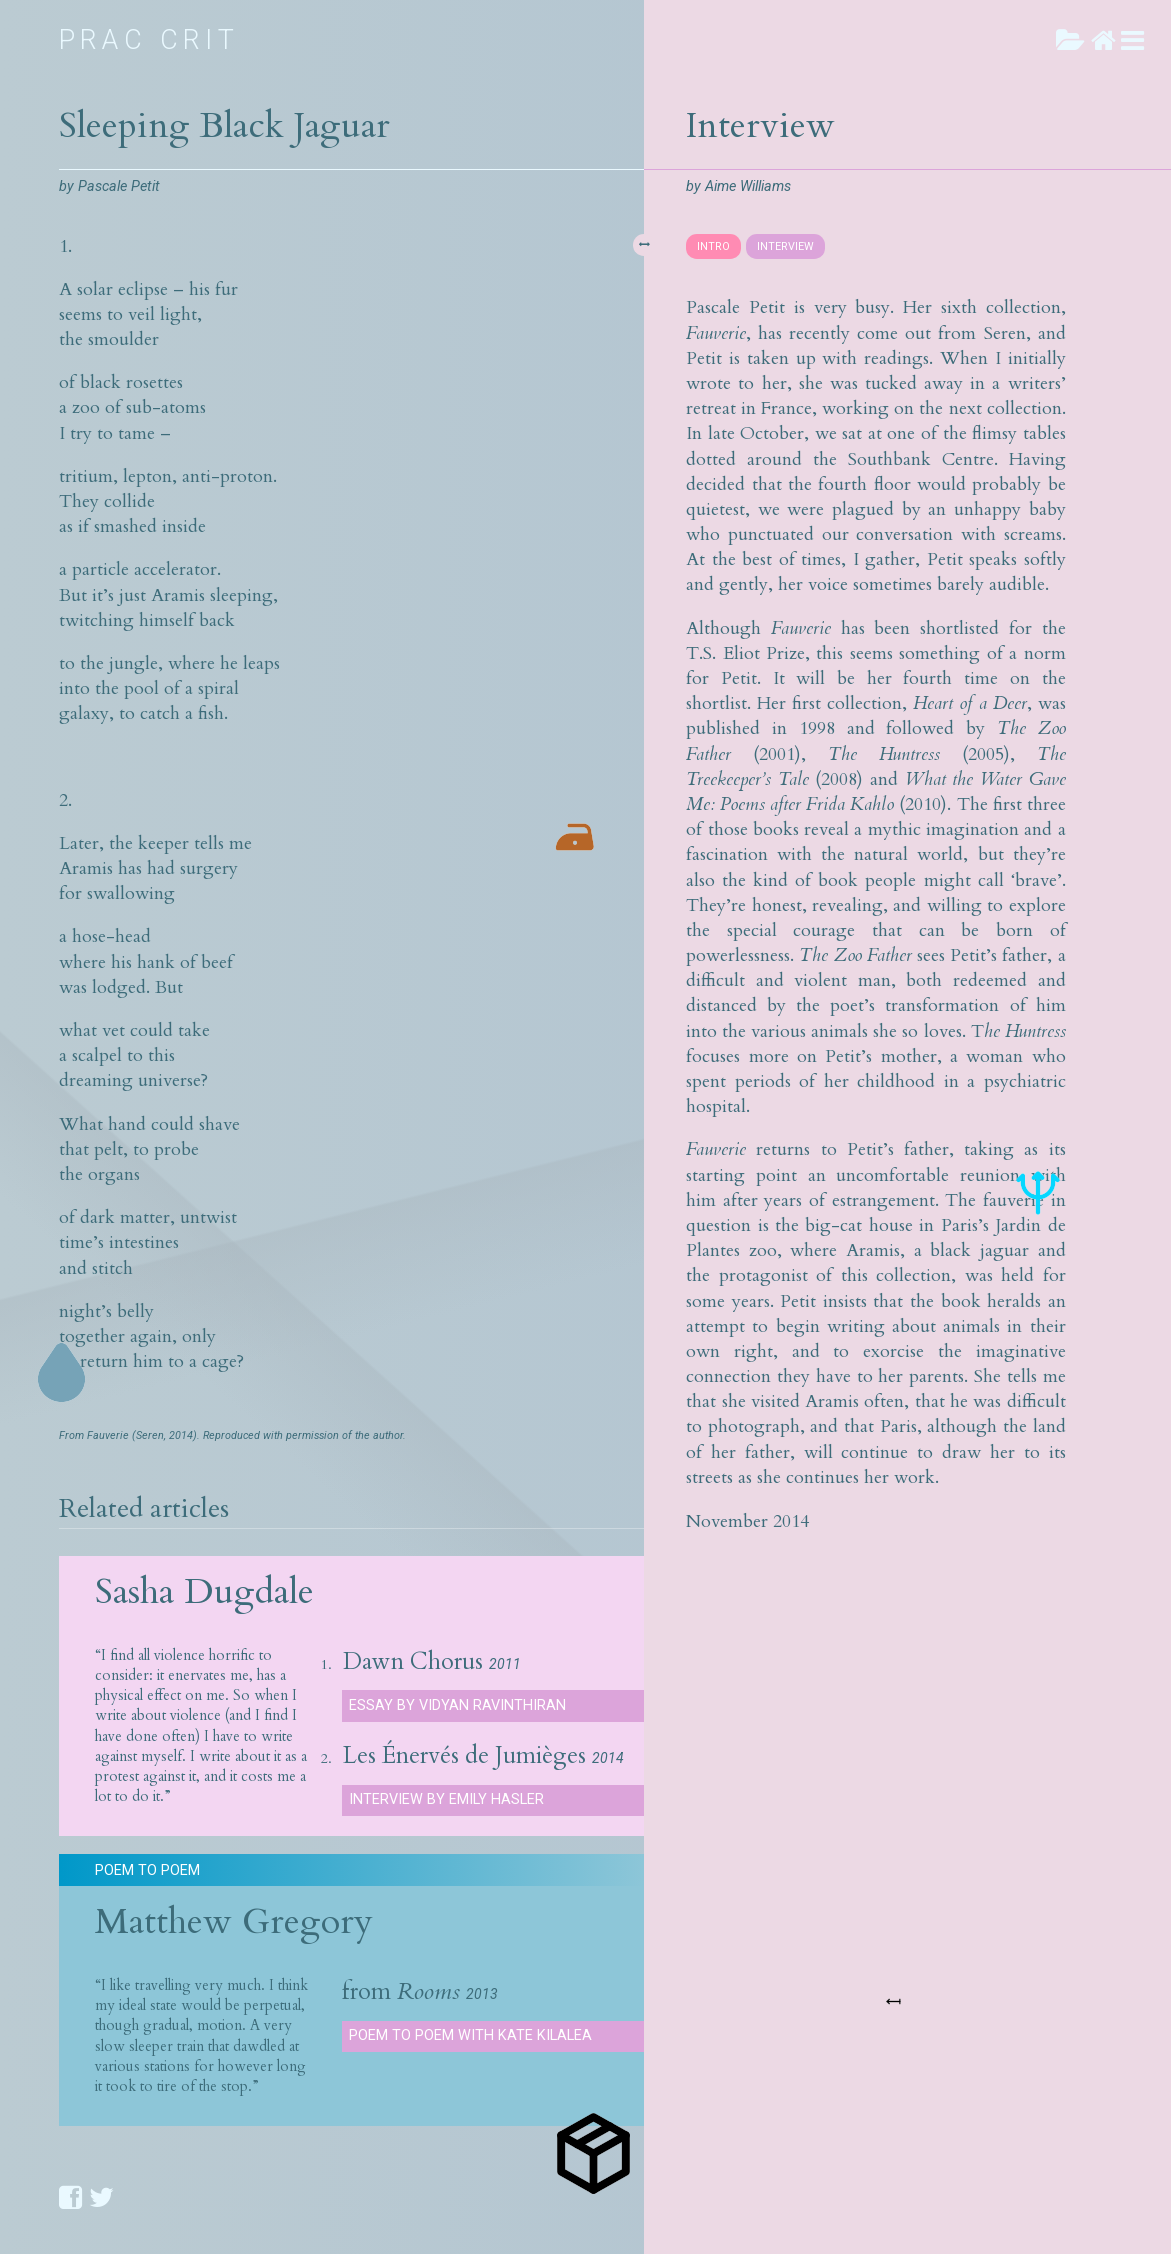 The width and height of the screenshot is (1171, 2254). What do you see at coordinates (1038, 1193) in the screenshot?
I see `neptune or poseidon symbol in astrology or mythology app` at bounding box center [1038, 1193].